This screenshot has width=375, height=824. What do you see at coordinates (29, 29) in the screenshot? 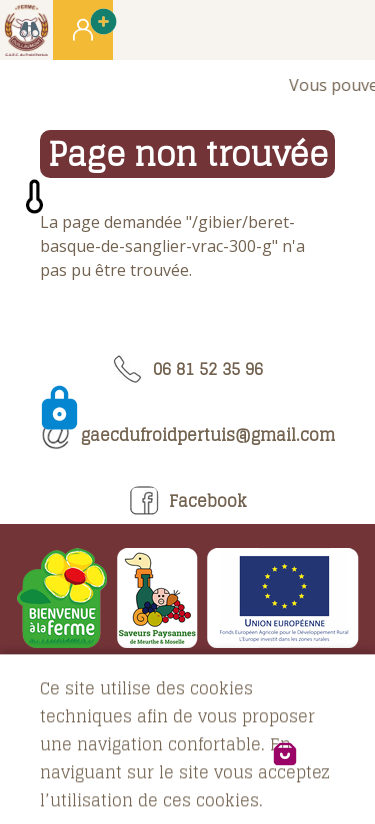
I see `search or explore content` at bounding box center [29, 29].